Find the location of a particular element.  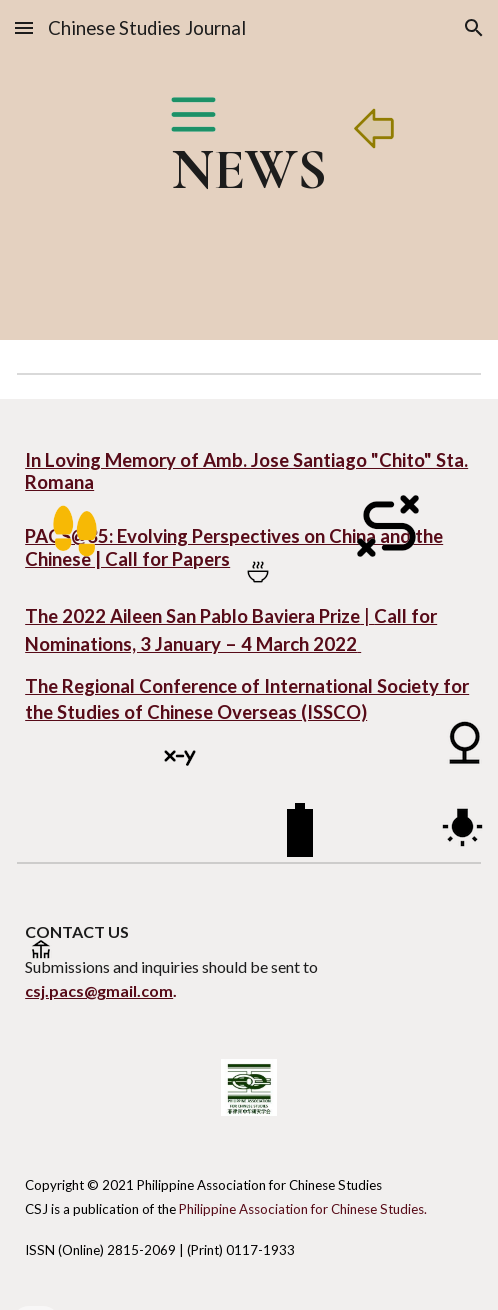

adjust incandescent light settings is located at coordinates (462, 826).